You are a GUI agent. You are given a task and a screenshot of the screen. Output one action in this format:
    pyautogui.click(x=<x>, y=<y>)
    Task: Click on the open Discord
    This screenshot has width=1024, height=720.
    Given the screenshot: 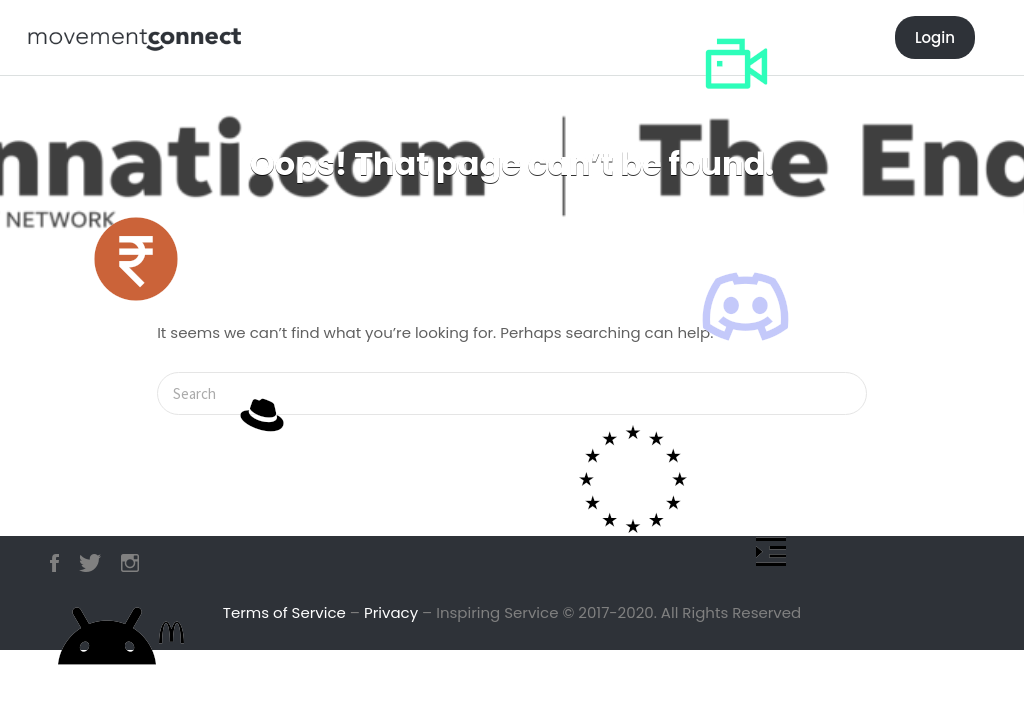 What is the action you would take?
    pyautogui.click(x=745, y=306)
    